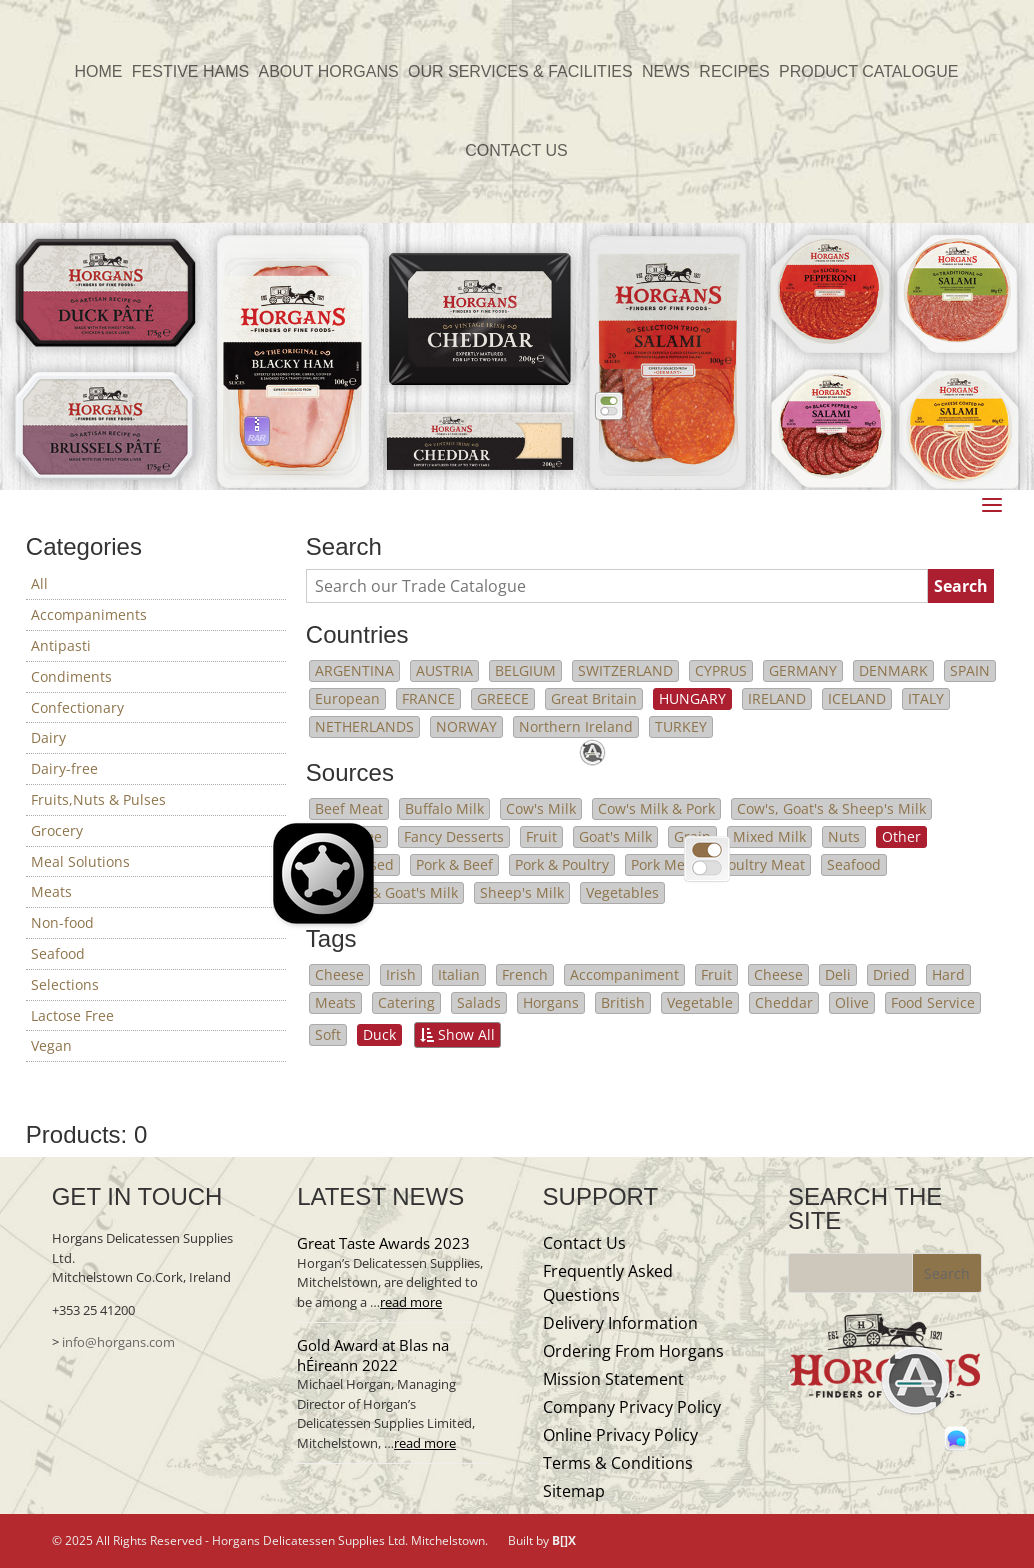 The height and width of the screenshot is (1568, 1034). Describe the element at coordinates (956, 1438) in the screenshot. I see `open notification preferences` at that location.